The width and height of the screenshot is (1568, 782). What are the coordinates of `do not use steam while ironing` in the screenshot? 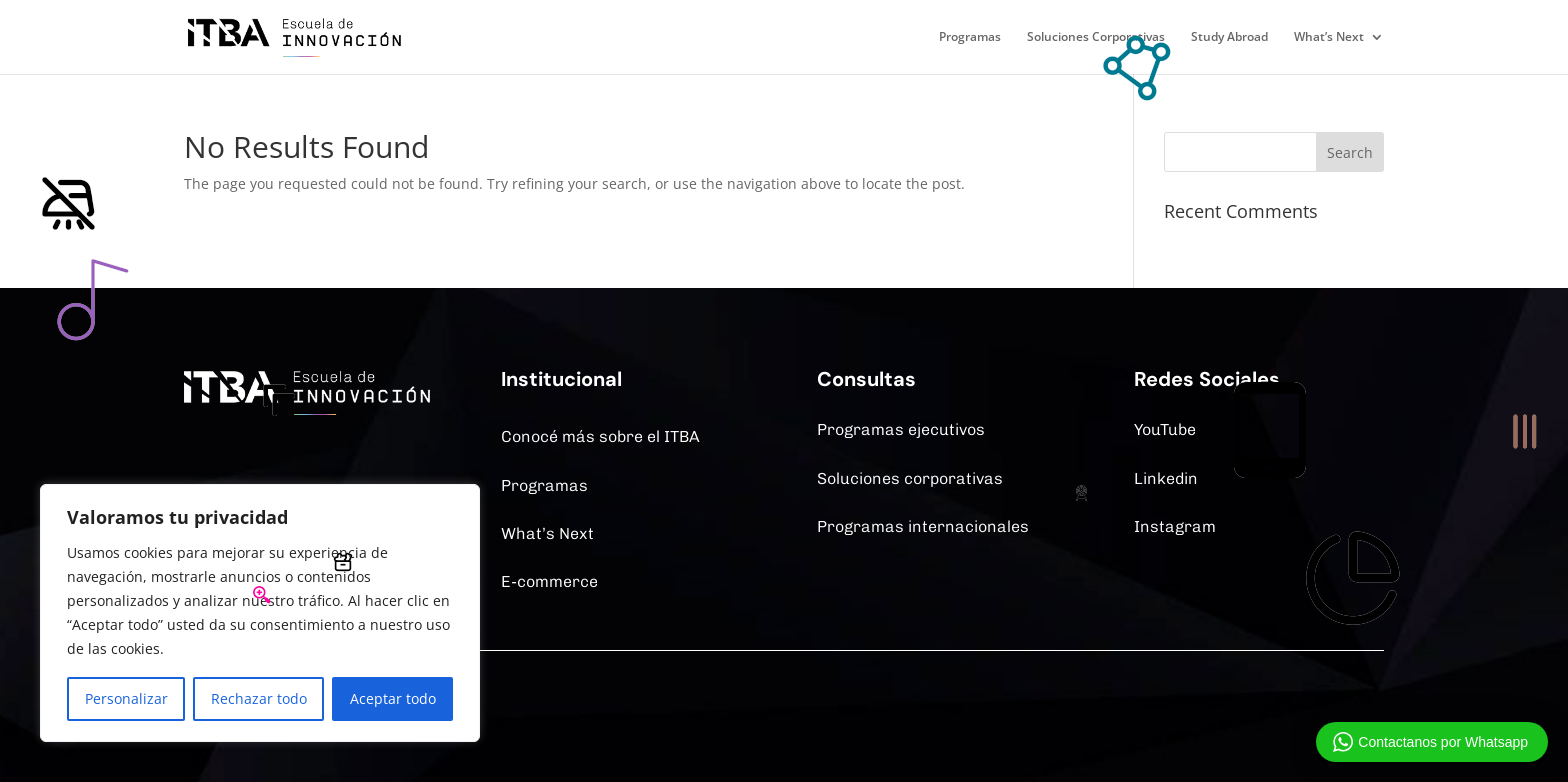 It's located at (68, 203).